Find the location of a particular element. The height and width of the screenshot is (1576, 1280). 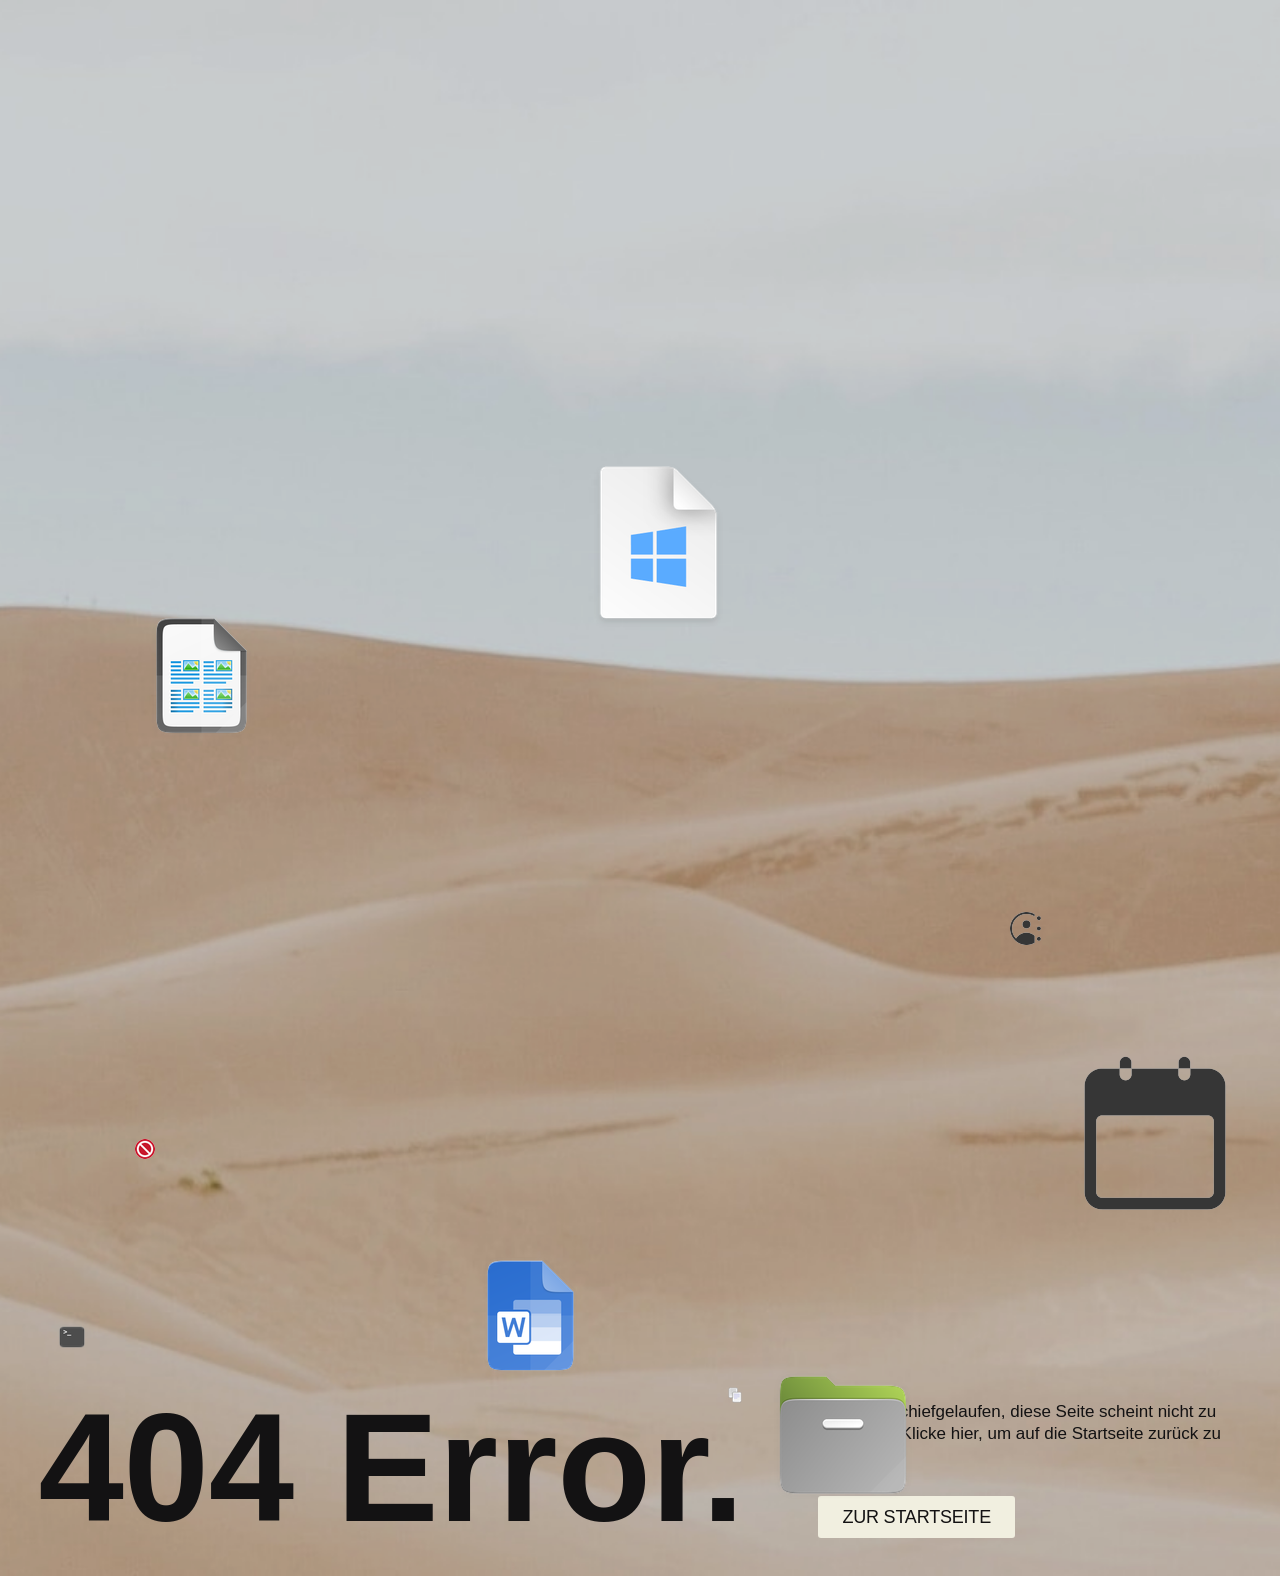

delete or remove selected item is located at coordinates (145, 1149).